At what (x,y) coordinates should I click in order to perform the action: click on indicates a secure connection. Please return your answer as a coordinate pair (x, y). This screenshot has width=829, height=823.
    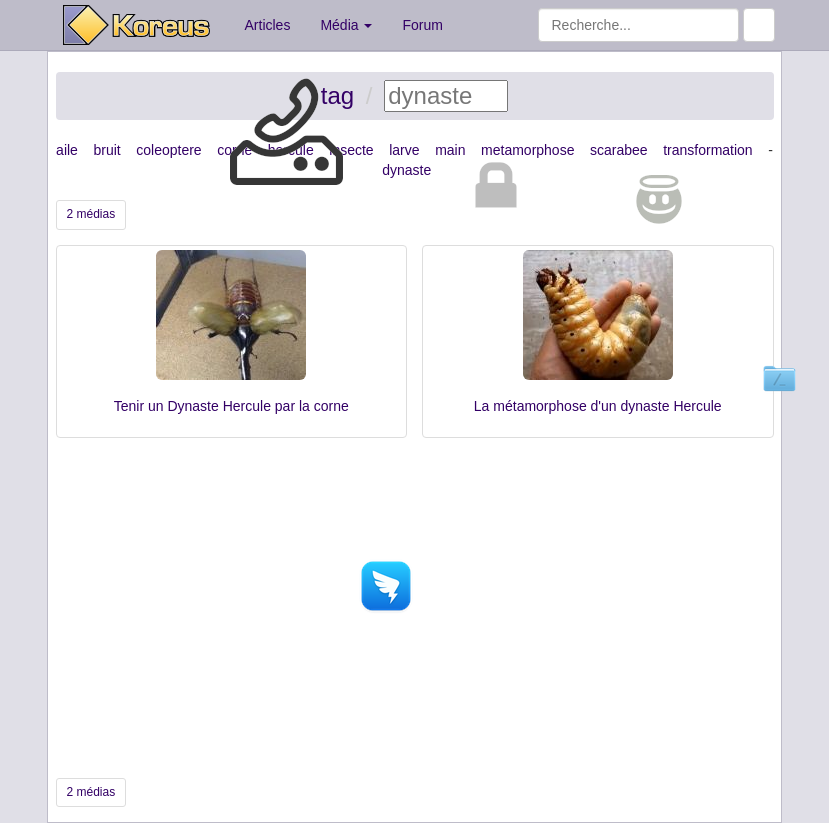
    Looking at the image, I should click on (496, 187).